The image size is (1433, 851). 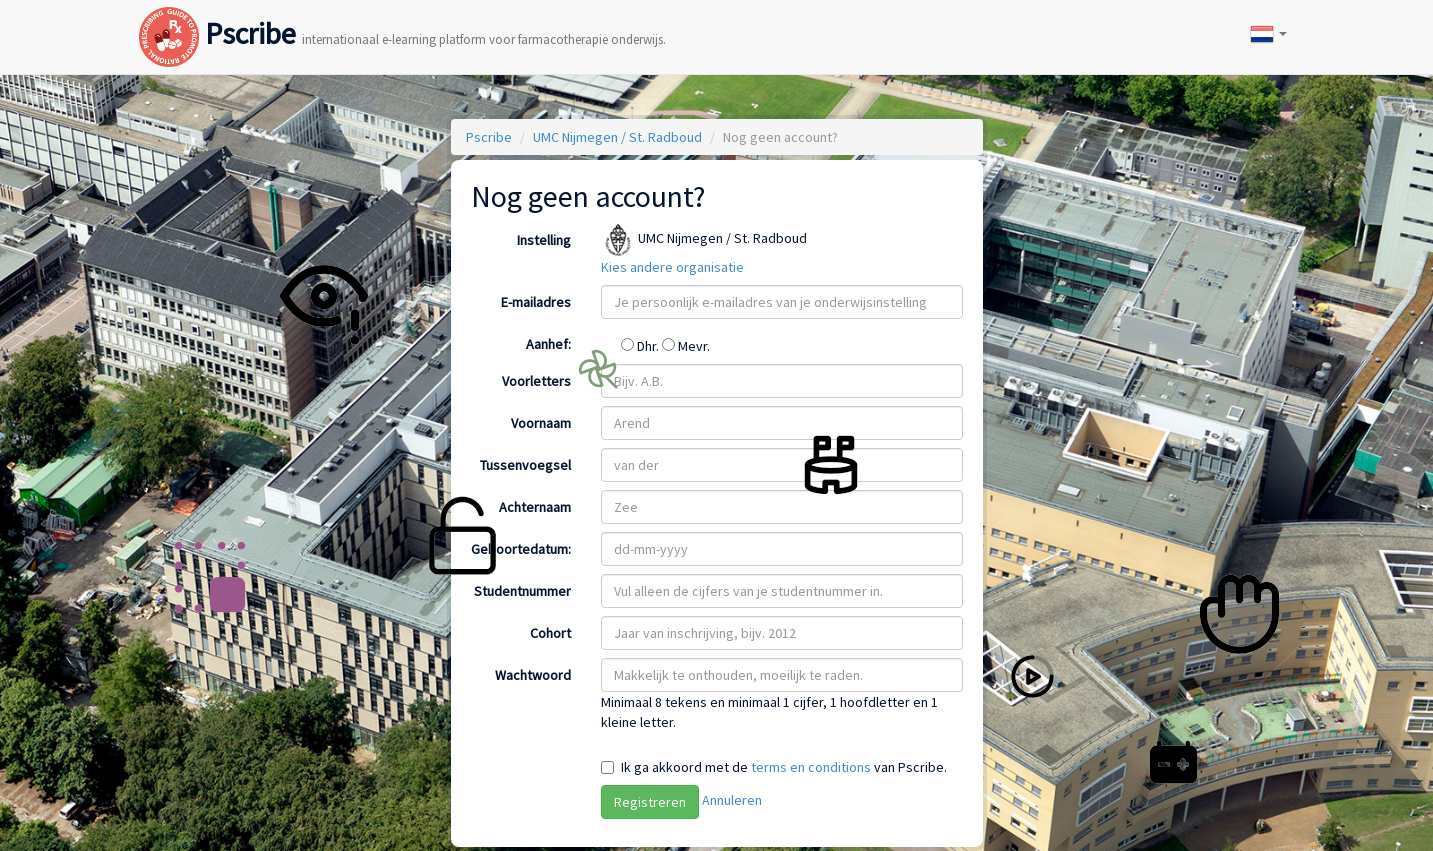 What do you see at coordinates (831, 465) in the screenshot?
I see `view stadium or arena information` at bounding box center [831, 465].